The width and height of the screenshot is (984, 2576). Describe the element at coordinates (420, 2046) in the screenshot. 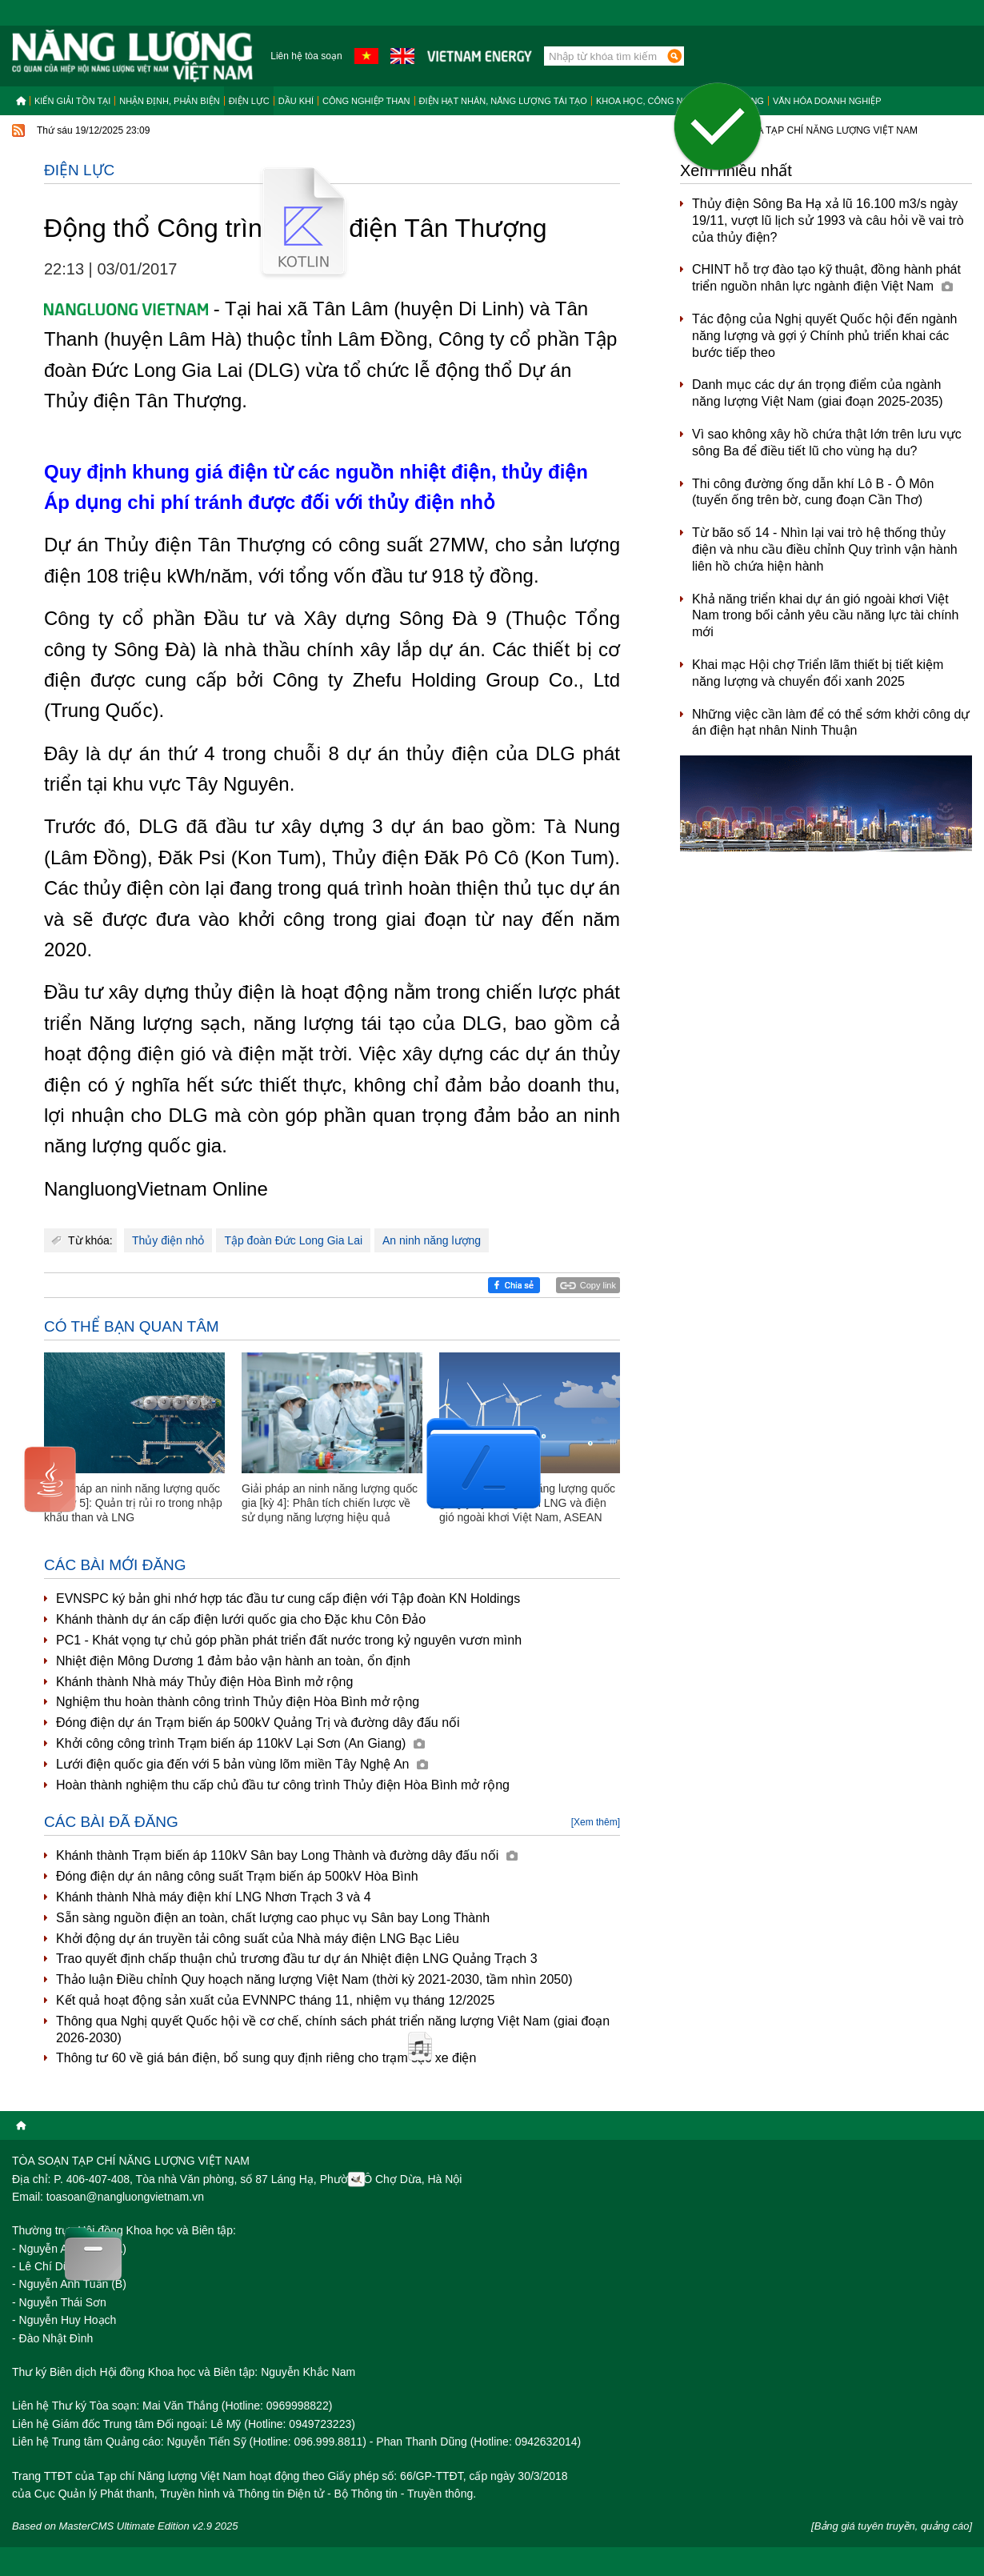

I see `a melody or music audio file` at that location.